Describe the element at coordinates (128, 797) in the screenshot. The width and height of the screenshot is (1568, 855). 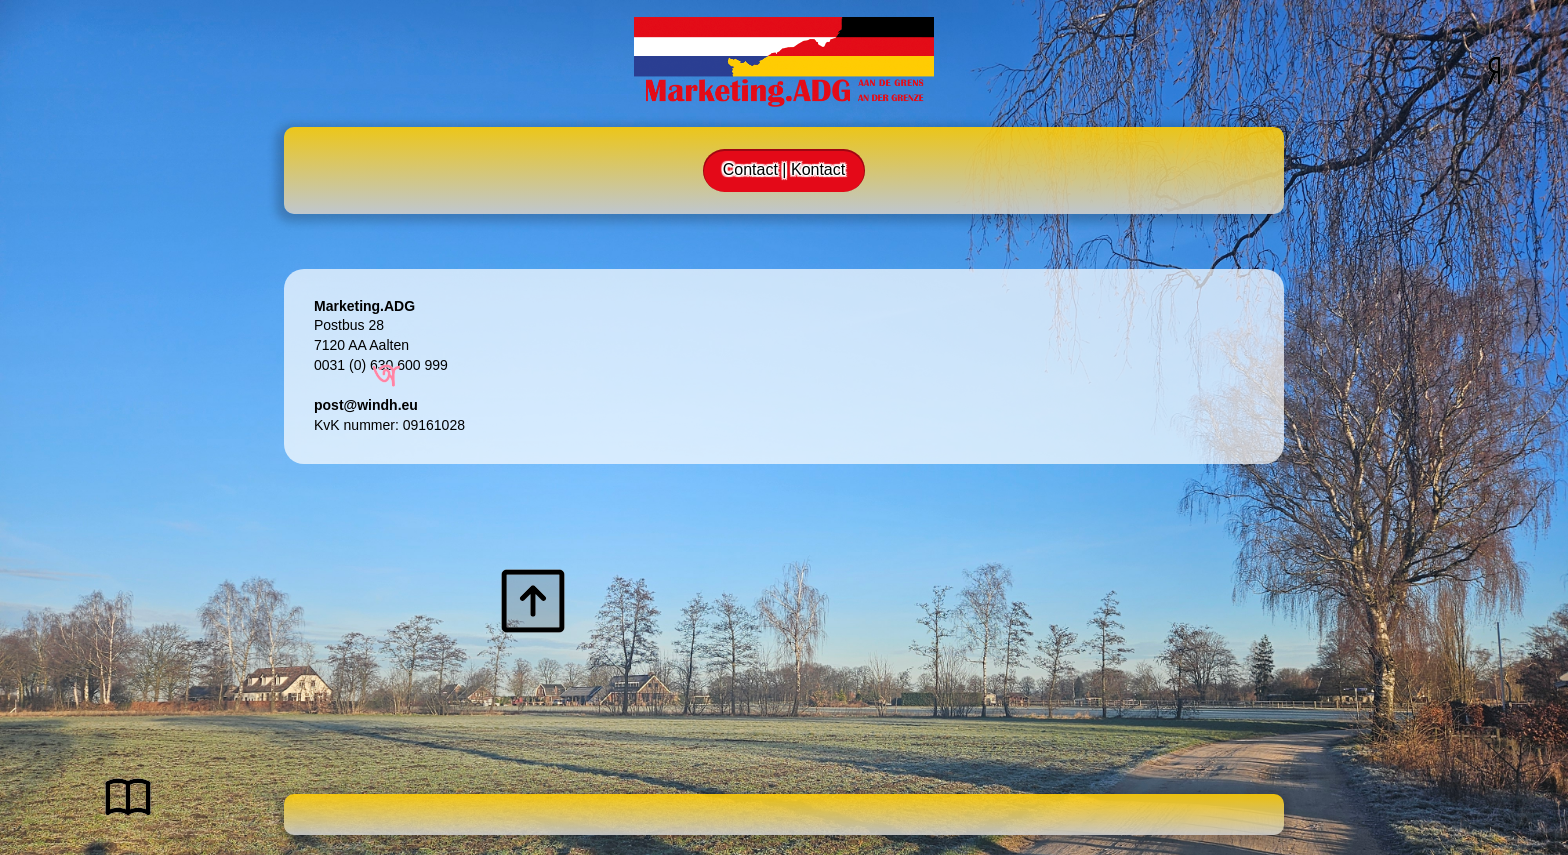
I see `open library or reading list` at that location.